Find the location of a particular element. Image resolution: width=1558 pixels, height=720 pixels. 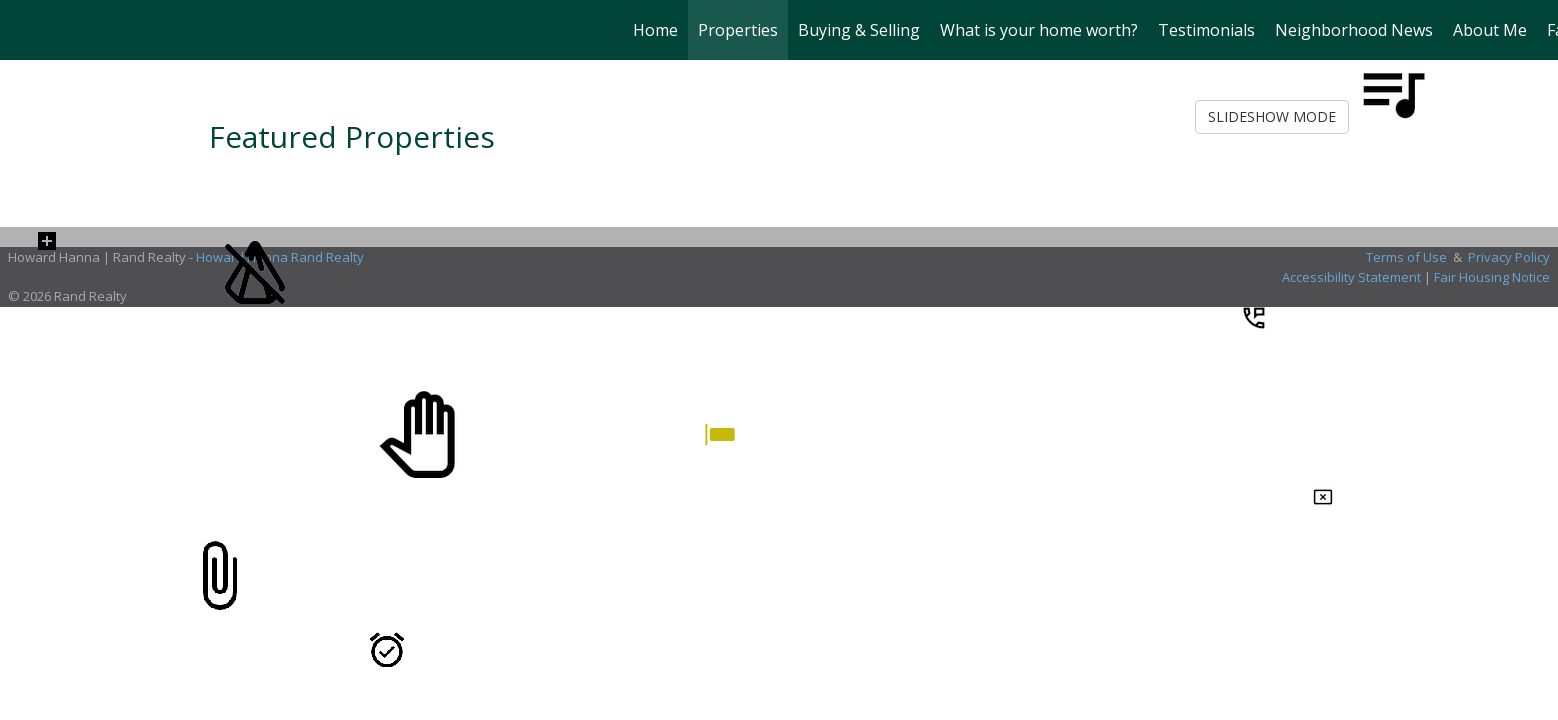

stop or pause an action is located at coordinates (418, 434).